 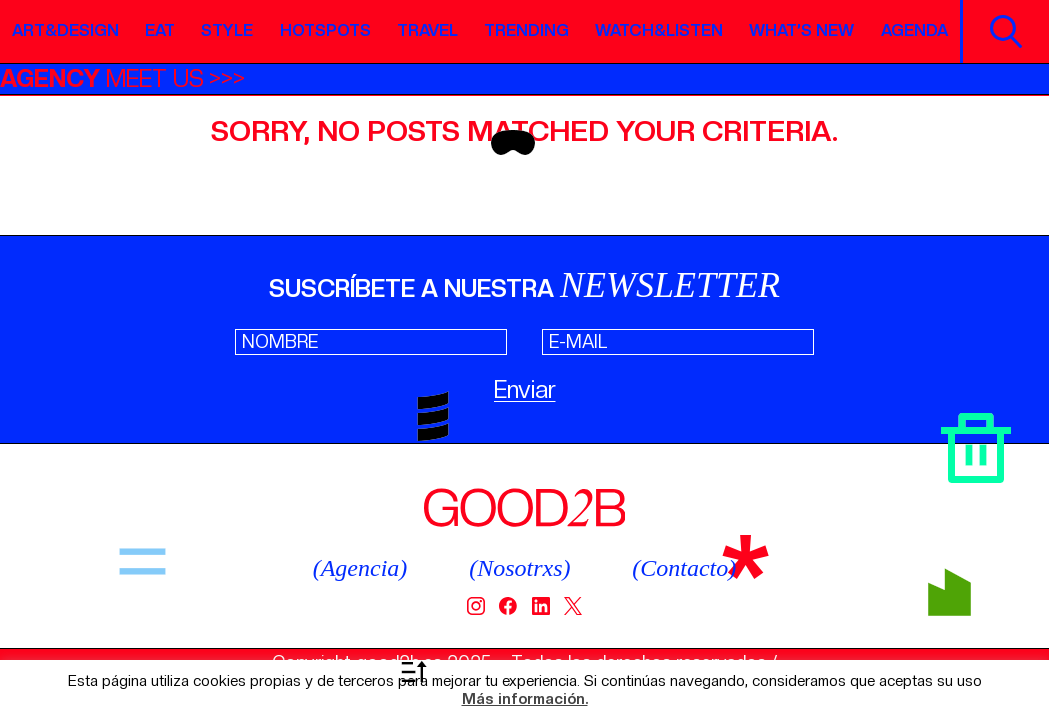 What do you see at coordinates (413, 672) in the screenshot?
I see `sort items in ascending order` at bounding box center [413, 672].